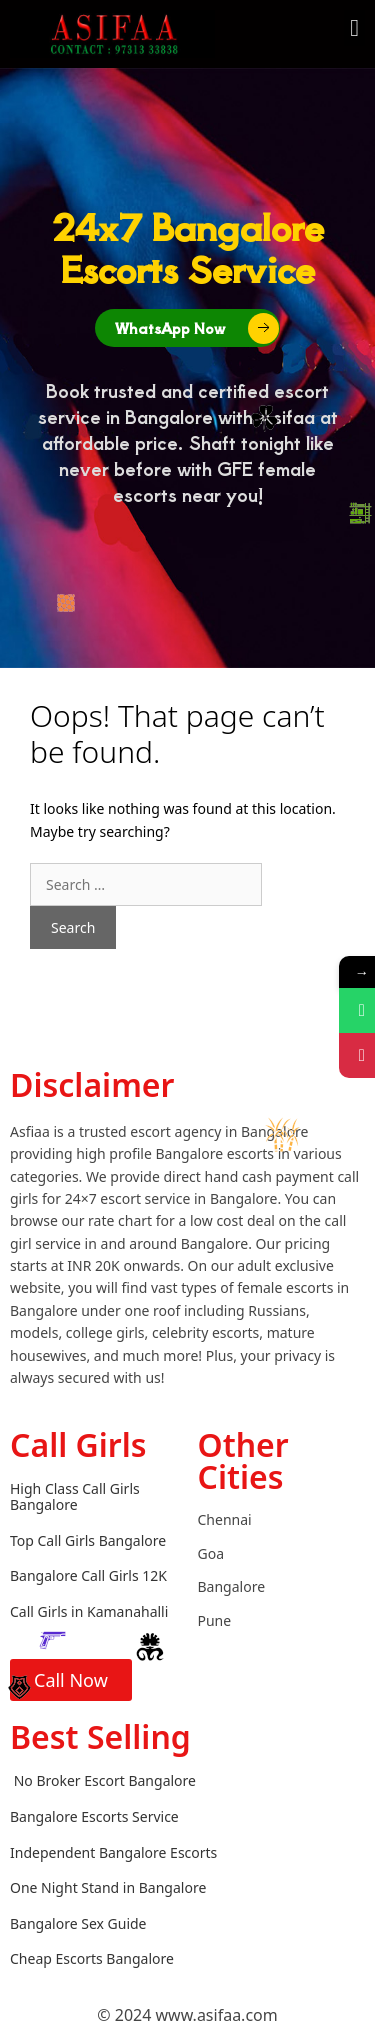  Describe the element at coordinates (66, 603) in the screenshot. I see `view hexagonal grid or tile map` at that location.